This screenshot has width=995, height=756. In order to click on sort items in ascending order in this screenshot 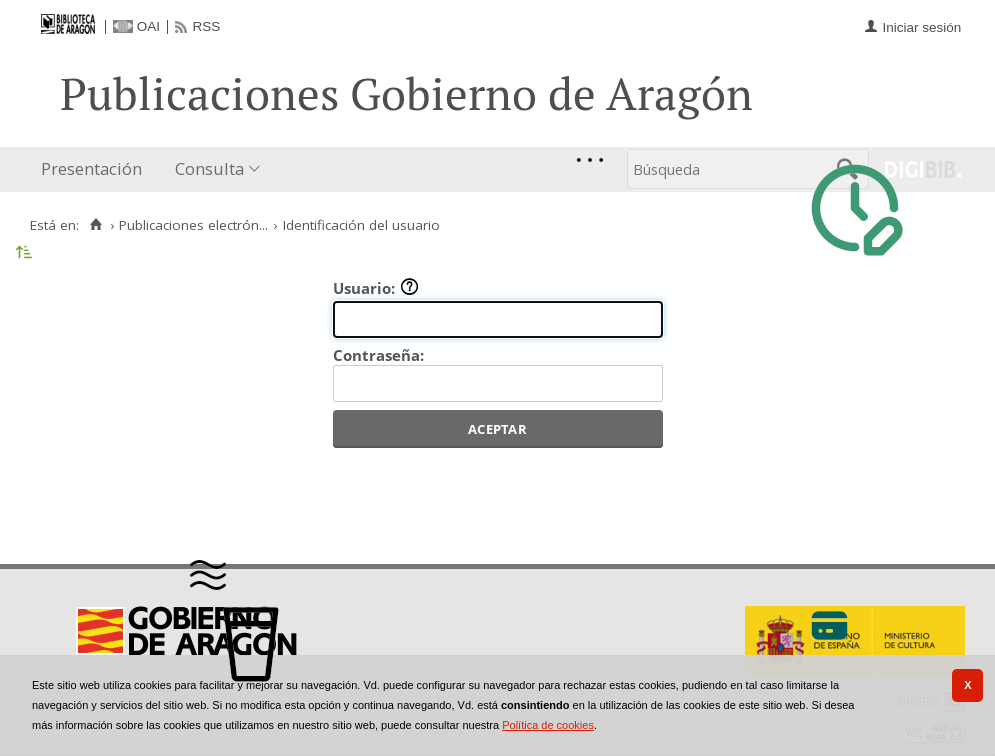, I will do `click(24, 252)`.